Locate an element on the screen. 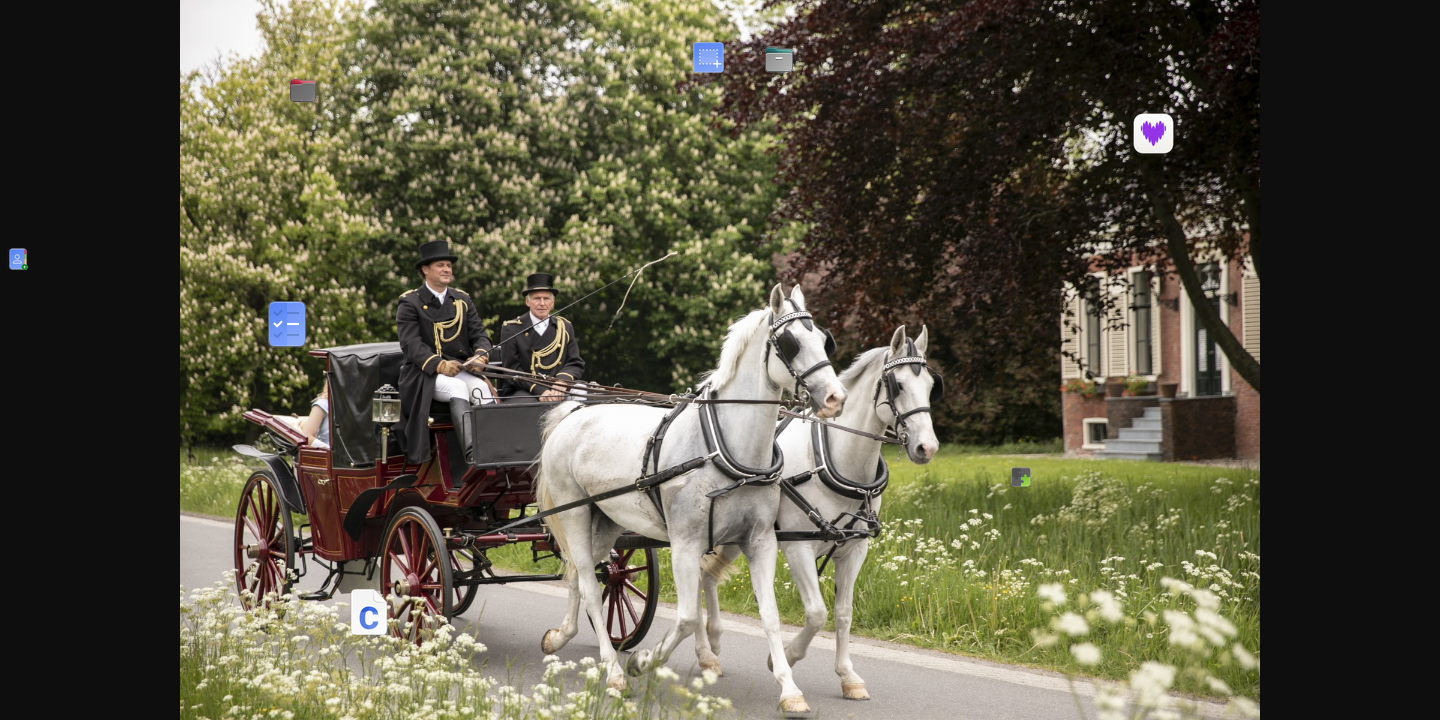 Image resolution: width=1440 pixels, height=720 pixels. open folder to view contents is located at coordinates (303, 90).